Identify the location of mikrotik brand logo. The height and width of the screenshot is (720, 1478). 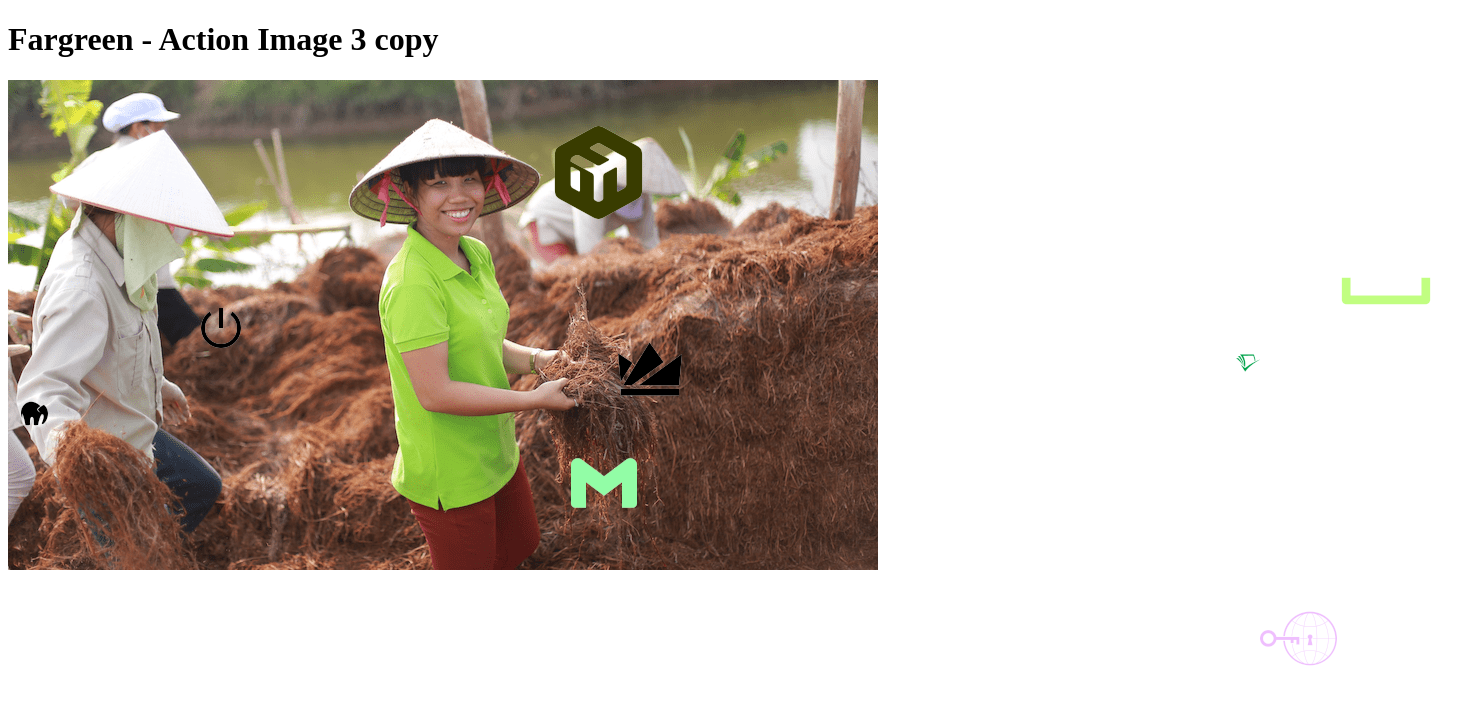
(598, 172).